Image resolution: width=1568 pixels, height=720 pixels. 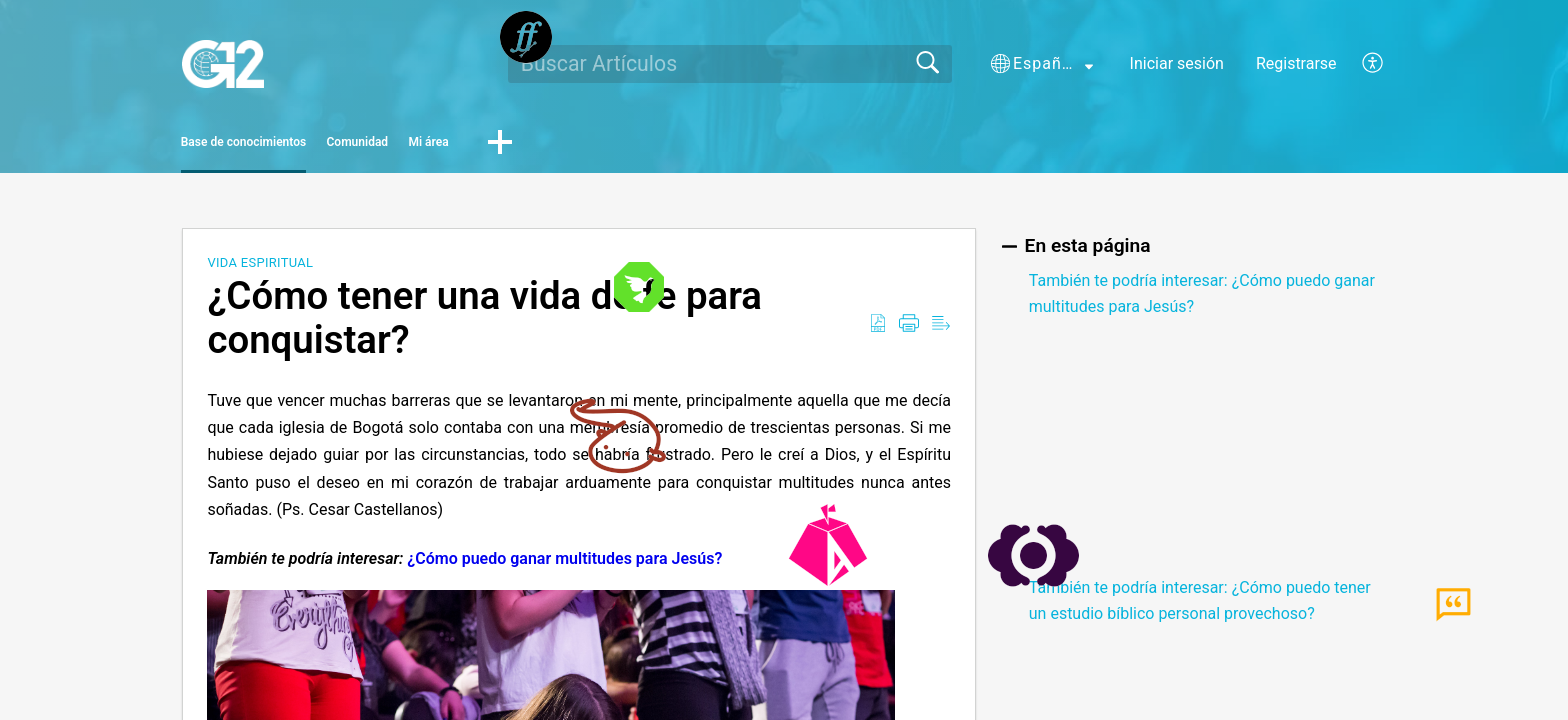 What do you see at coordinates (639, 287) in the screenshot?
I see `open AdAway ad-blocking app` at bounding box center [639, 287].